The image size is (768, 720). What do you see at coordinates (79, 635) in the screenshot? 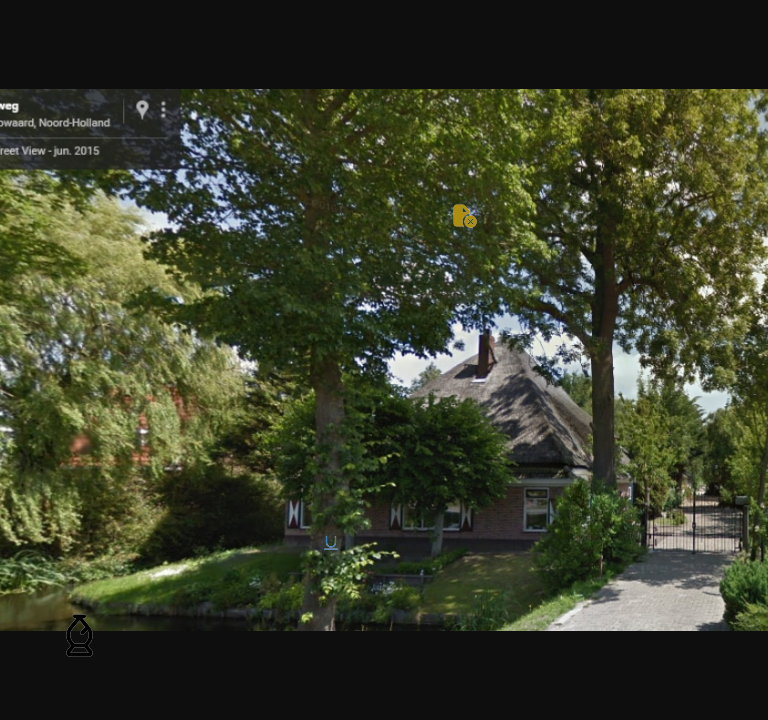
I see `select the bishop piece in a chess game` at bounding box center [79, 635].